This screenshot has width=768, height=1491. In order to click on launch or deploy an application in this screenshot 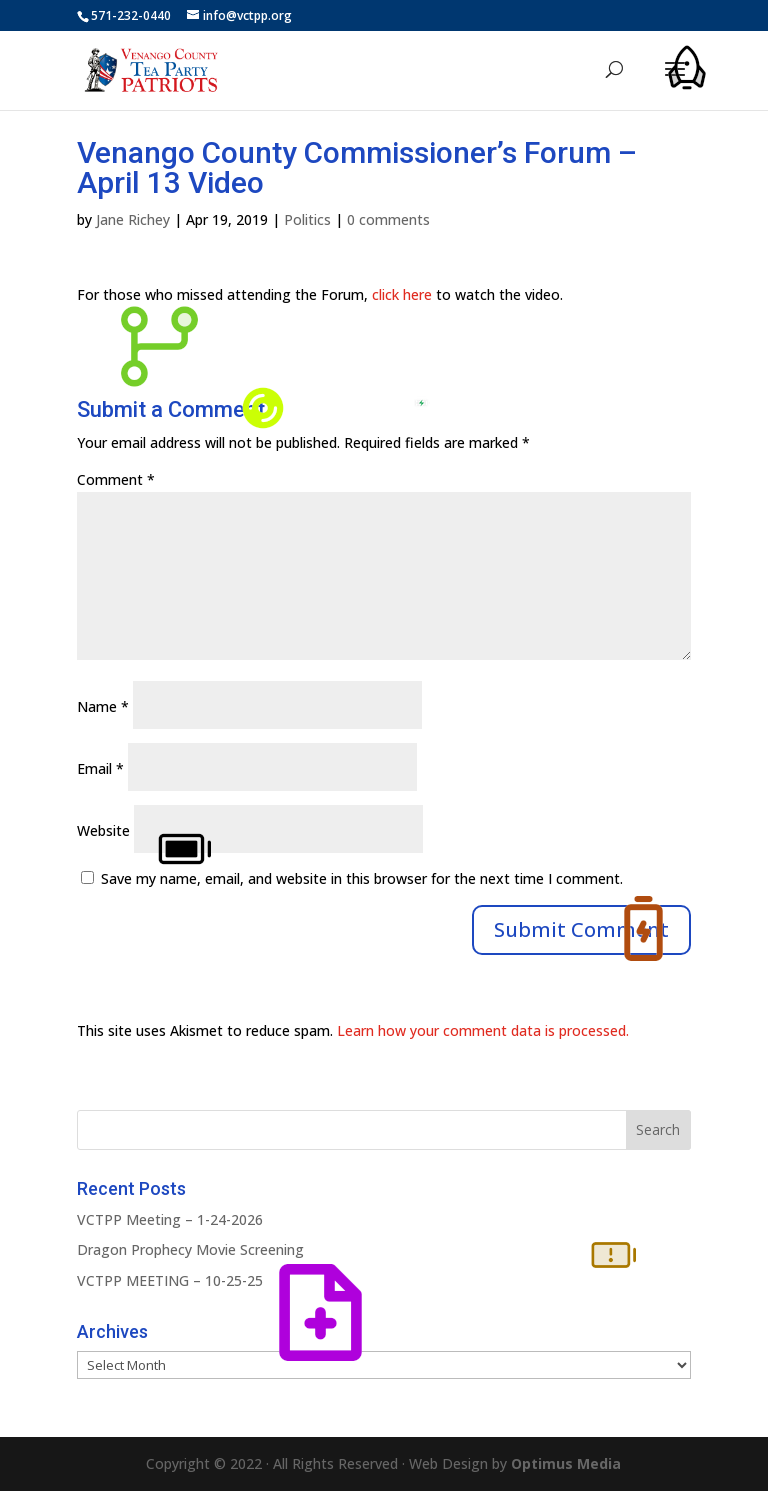, I will do `click(687, 69)`.